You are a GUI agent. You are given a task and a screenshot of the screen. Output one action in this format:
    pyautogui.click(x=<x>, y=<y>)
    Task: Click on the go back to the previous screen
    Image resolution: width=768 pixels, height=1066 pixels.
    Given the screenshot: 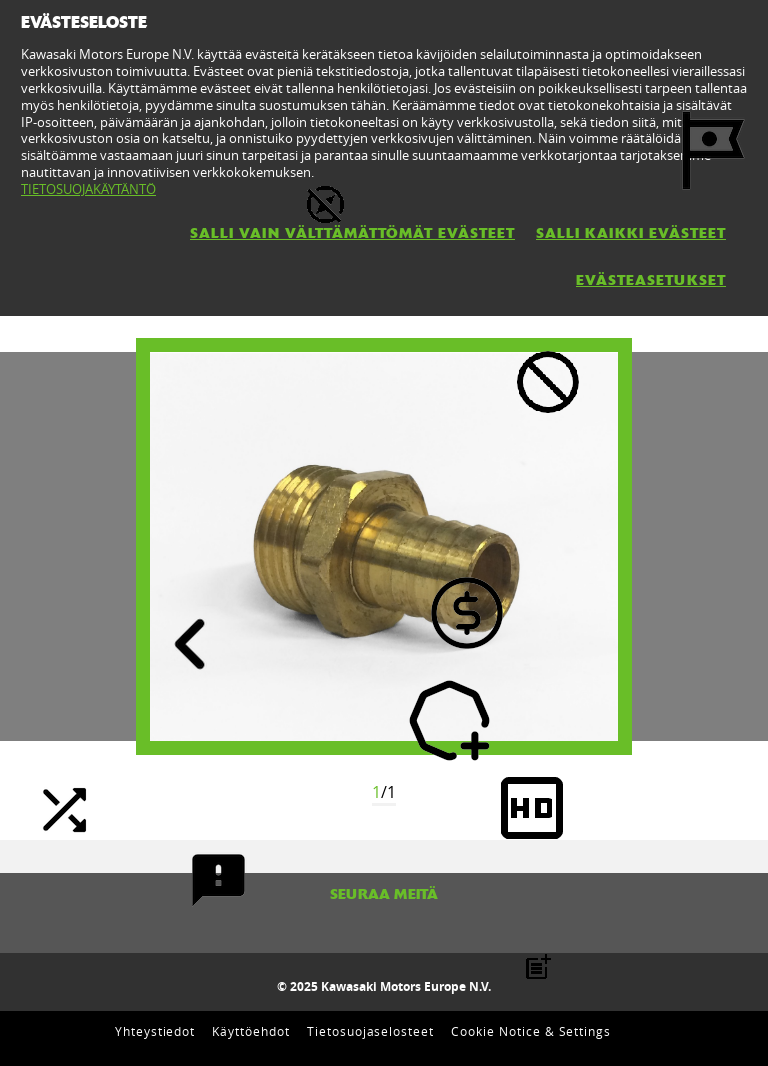 What is the action you would take?
    pyautogui.click(x=191, y=644)
    